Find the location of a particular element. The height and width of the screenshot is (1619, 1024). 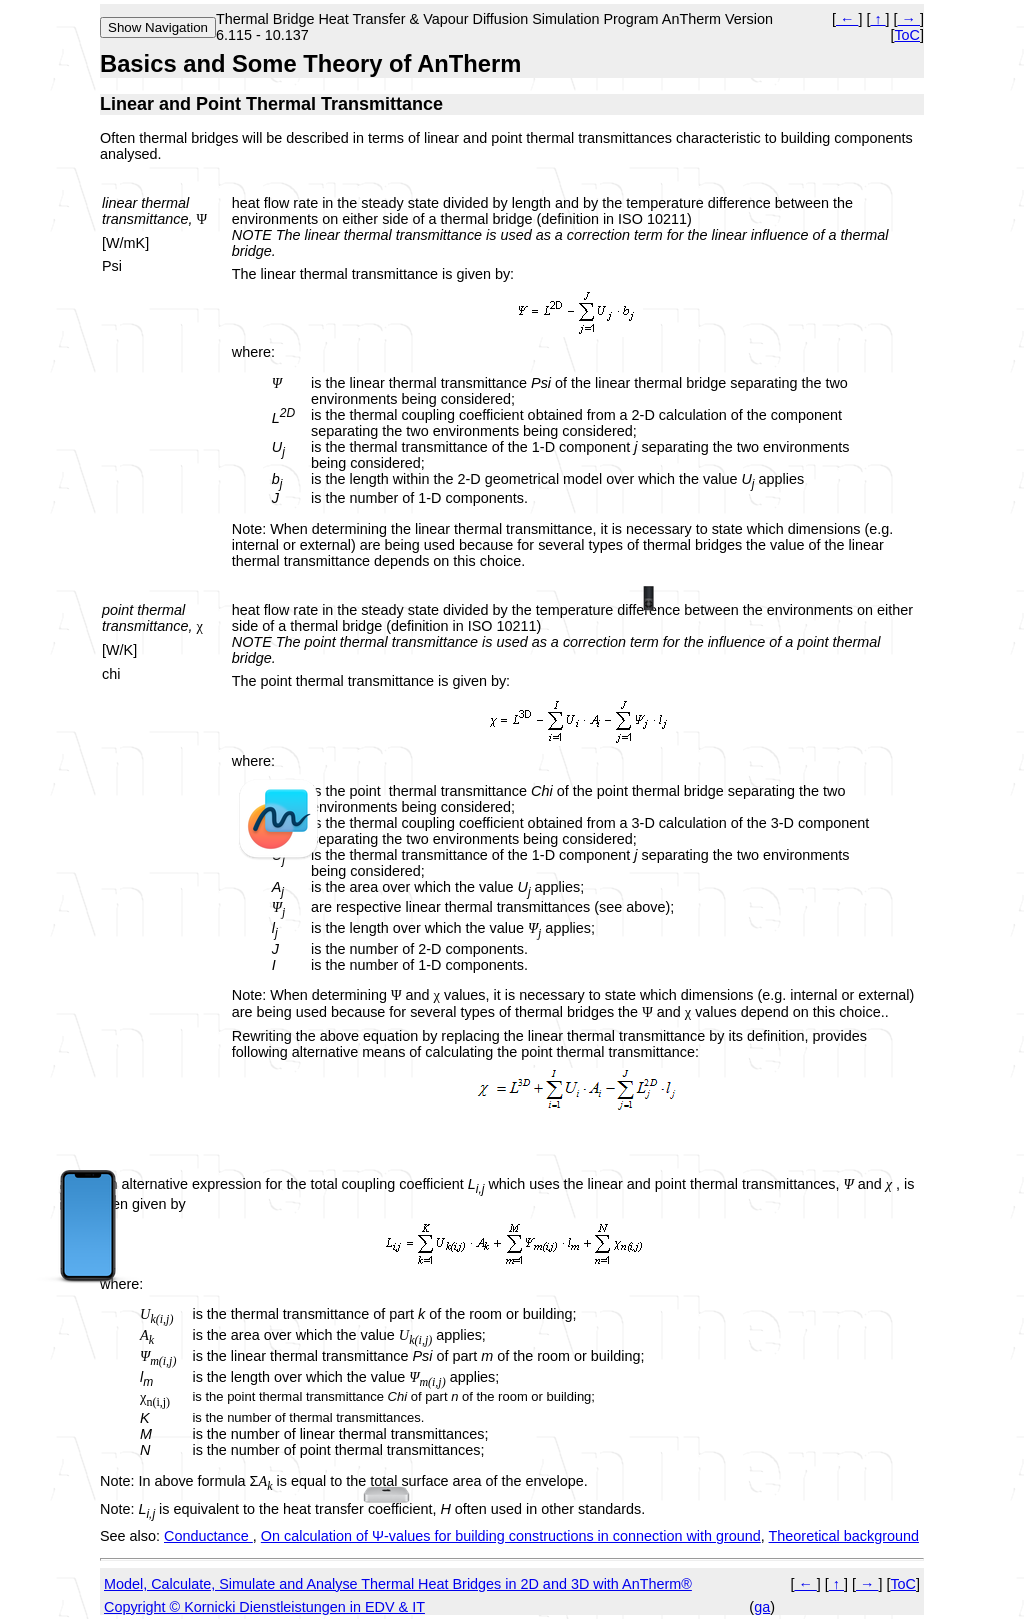

iPhone 11 device icon is located at coordinates (88, 1227).